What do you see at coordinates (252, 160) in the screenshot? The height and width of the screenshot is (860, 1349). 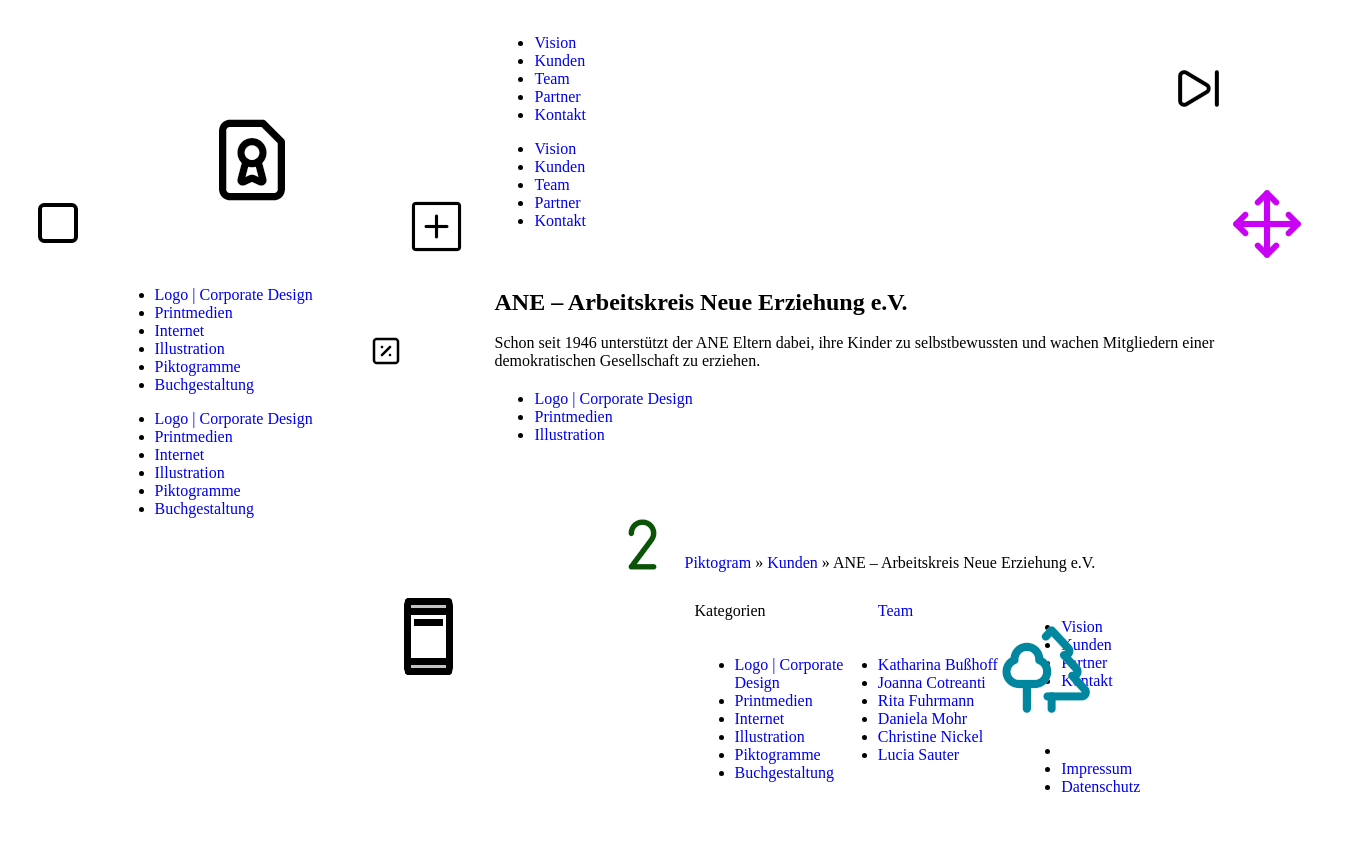 I see `view certified or verified document` at bounding box center [252, 160].